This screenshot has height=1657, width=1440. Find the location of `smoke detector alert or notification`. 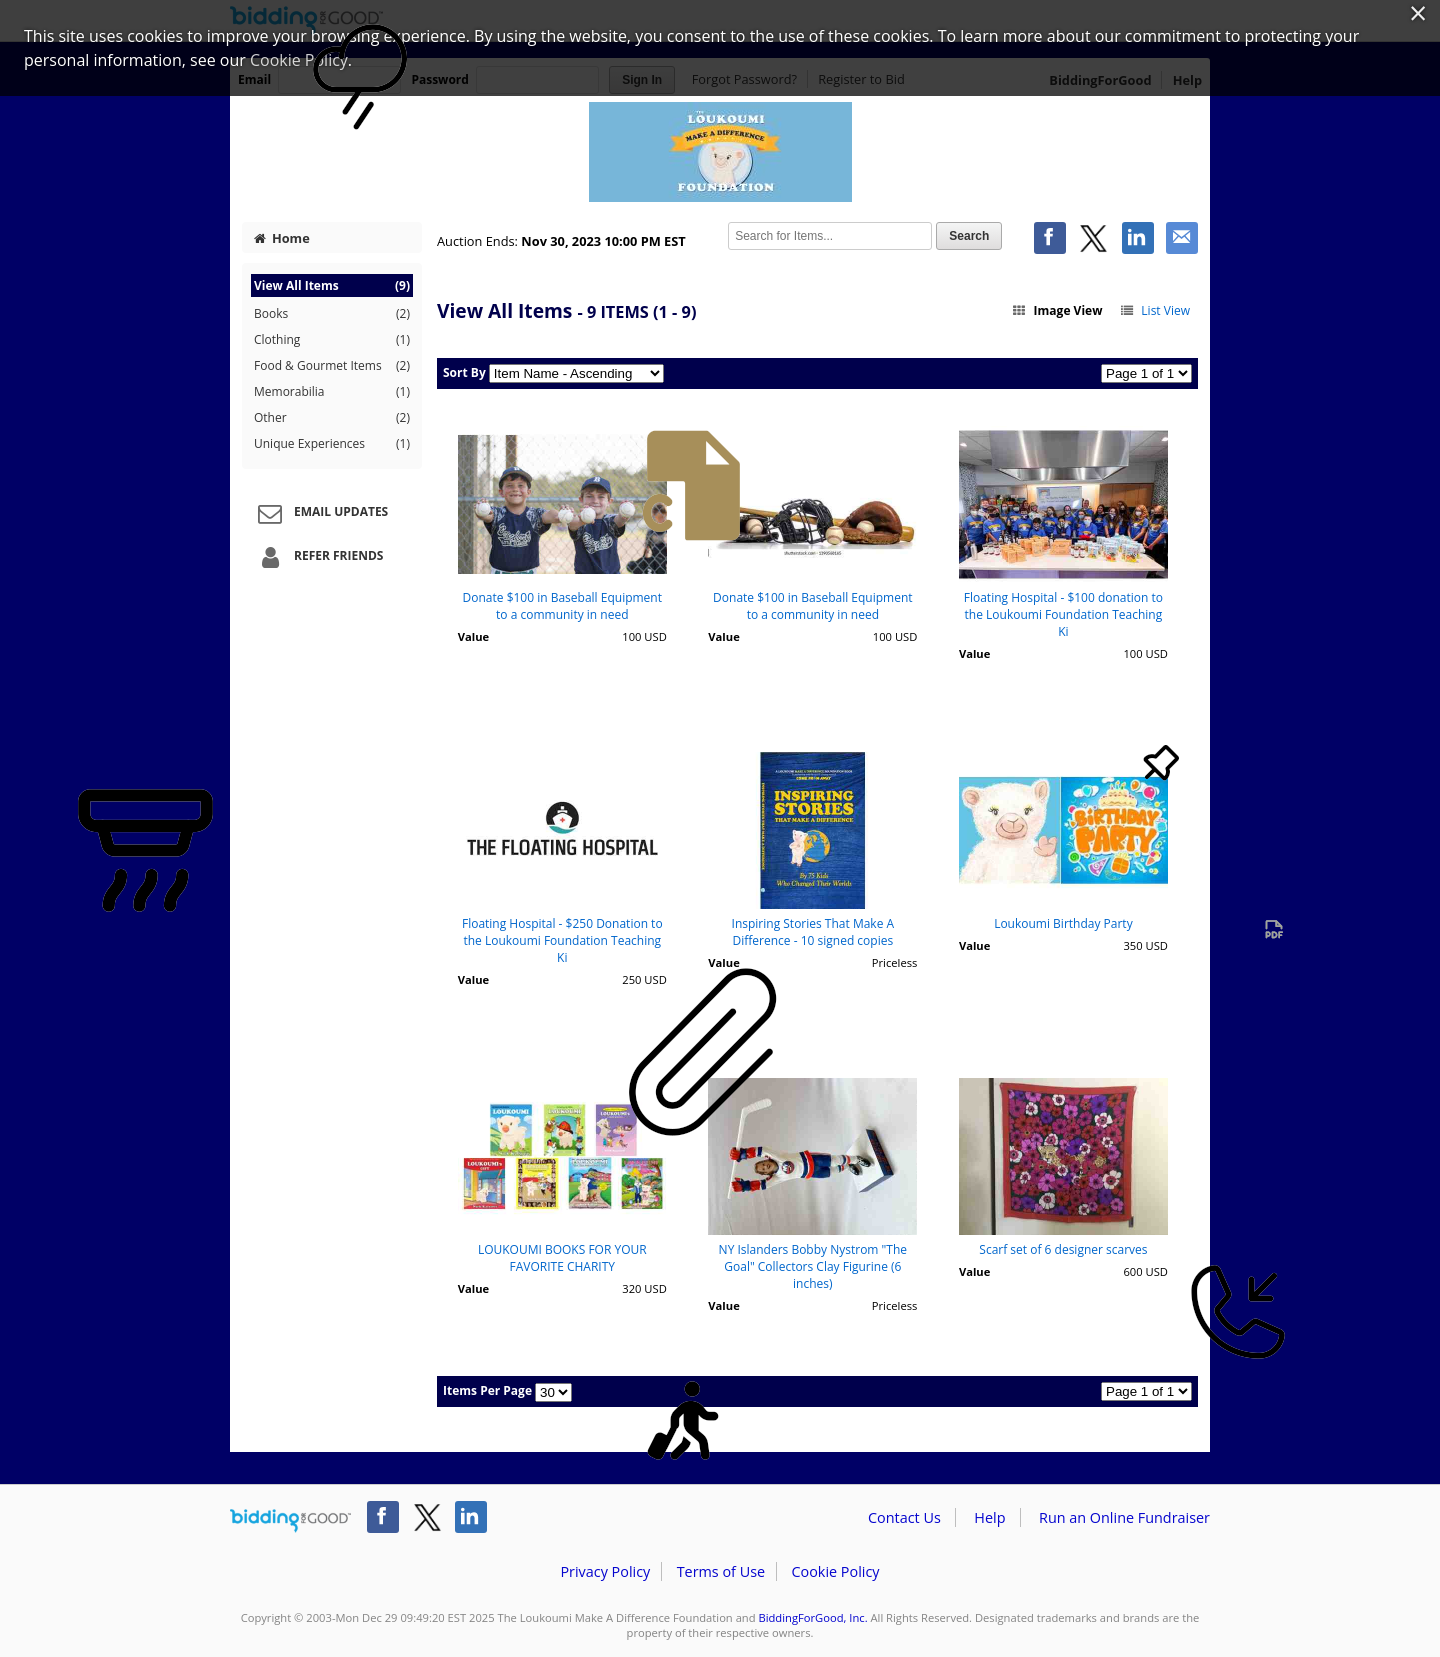

smoke detector alert or notification is located at coordinates (145, 850).